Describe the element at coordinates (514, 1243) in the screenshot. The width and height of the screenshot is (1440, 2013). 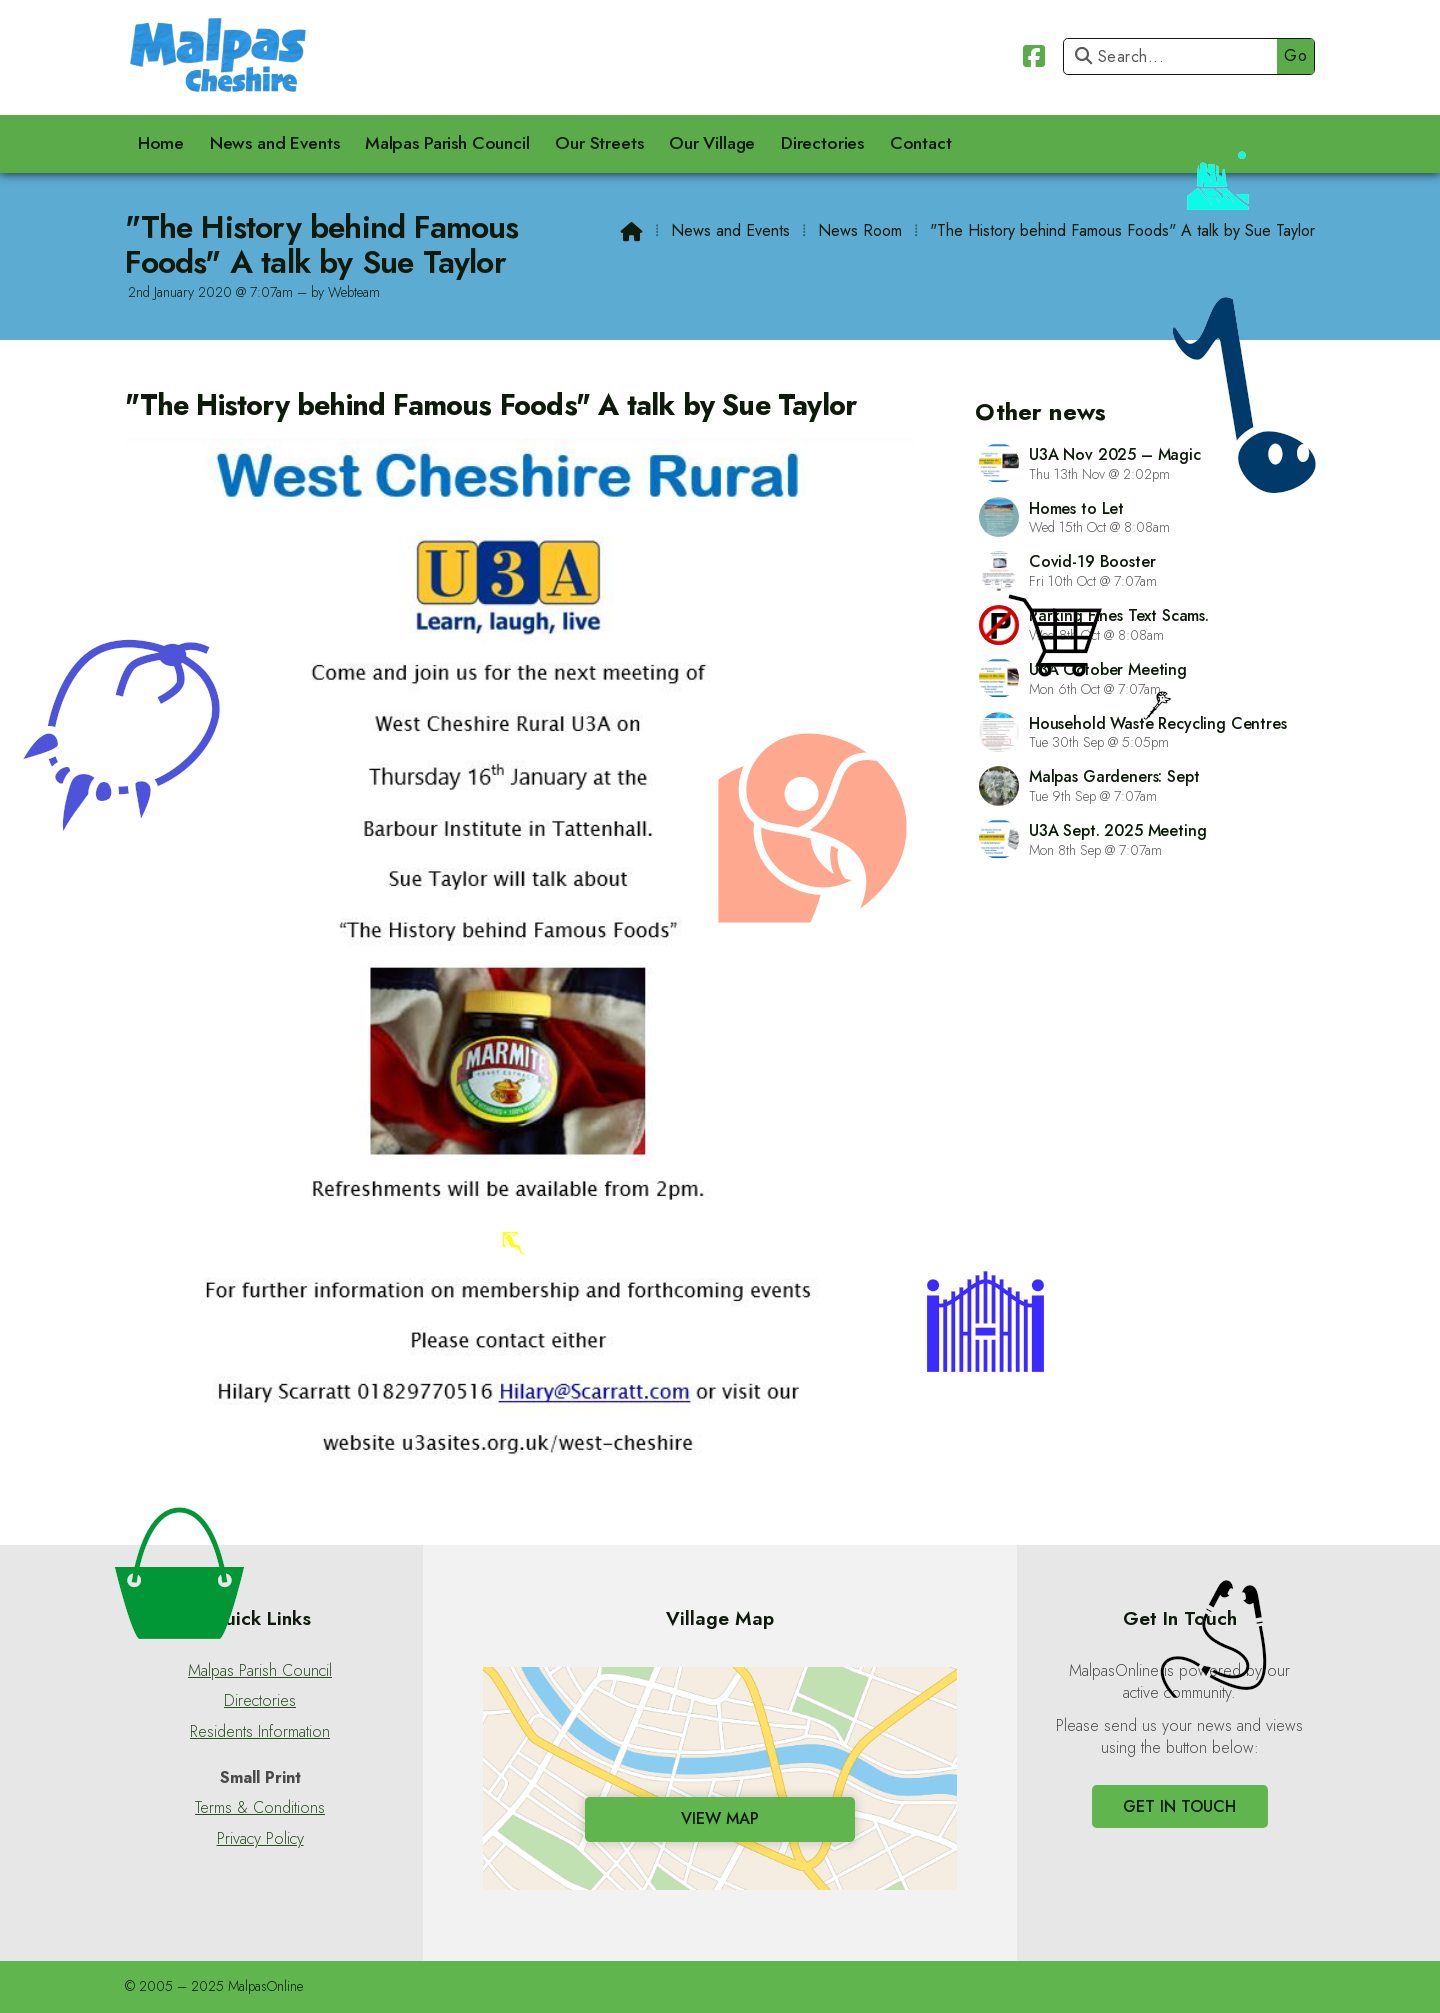
I see `reptile or lizard-themed game element` at that location.